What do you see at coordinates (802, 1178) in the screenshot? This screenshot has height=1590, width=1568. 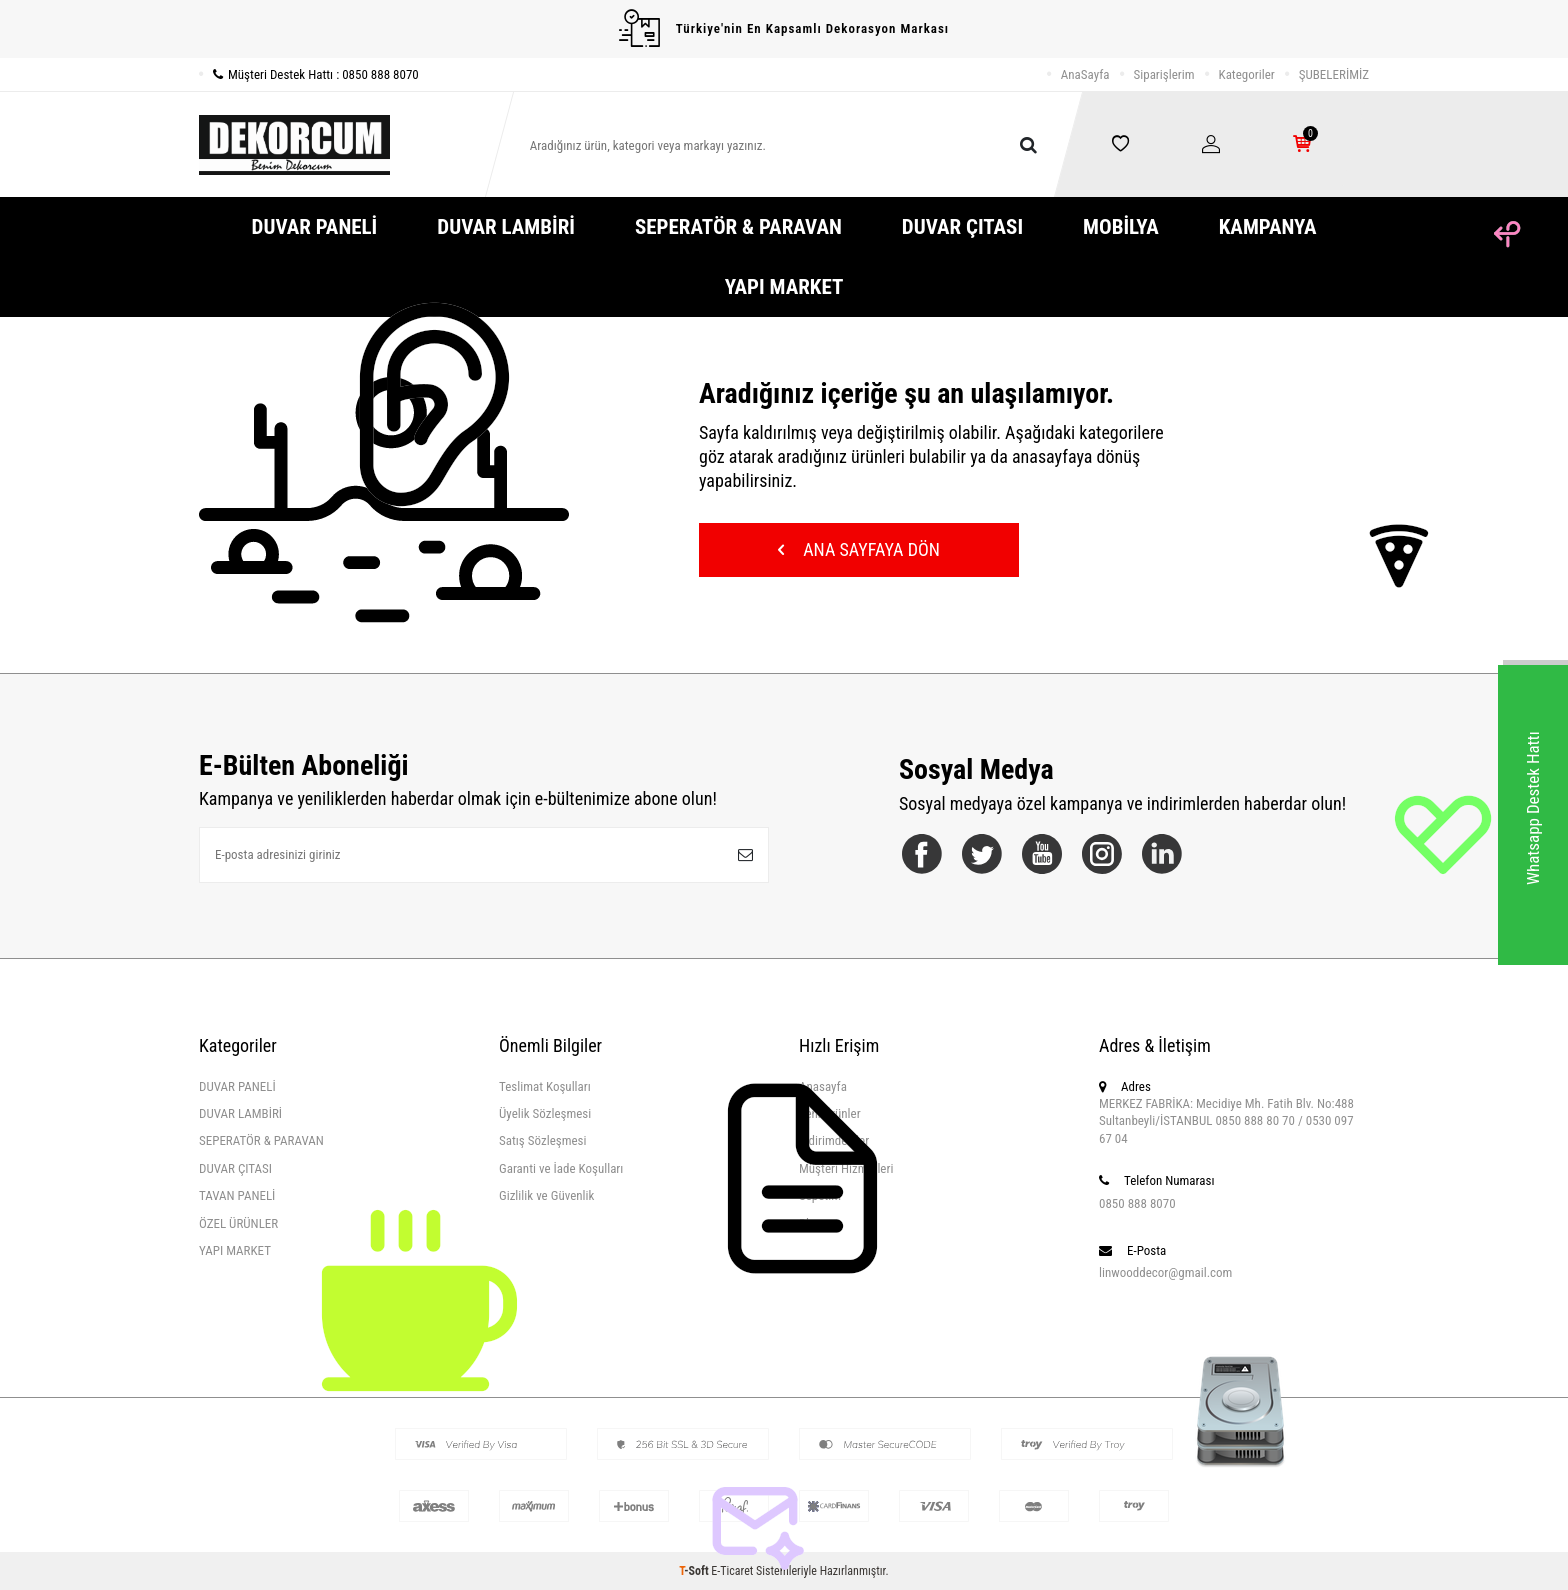 I see `view document details` at bounding box center [802, 1178].